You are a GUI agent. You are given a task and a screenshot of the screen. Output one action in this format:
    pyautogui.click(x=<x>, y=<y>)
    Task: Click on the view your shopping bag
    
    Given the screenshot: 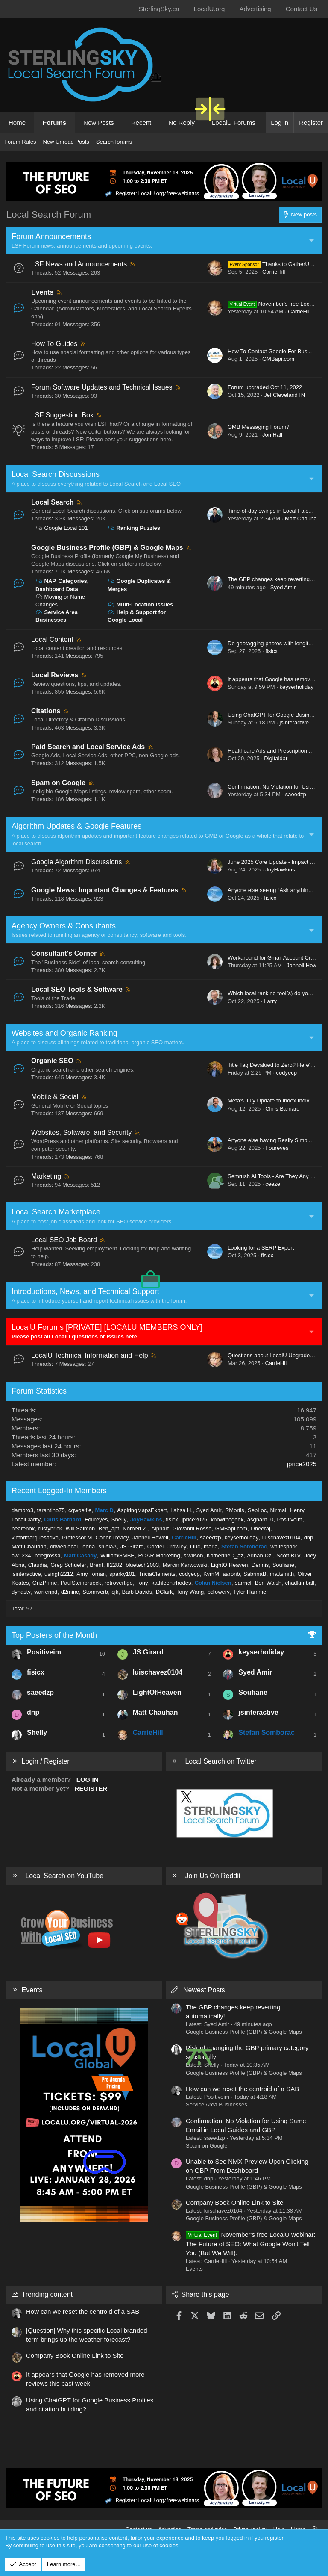 What is the action you would take?
    pyautogui.click(x=150, y=1280)
    